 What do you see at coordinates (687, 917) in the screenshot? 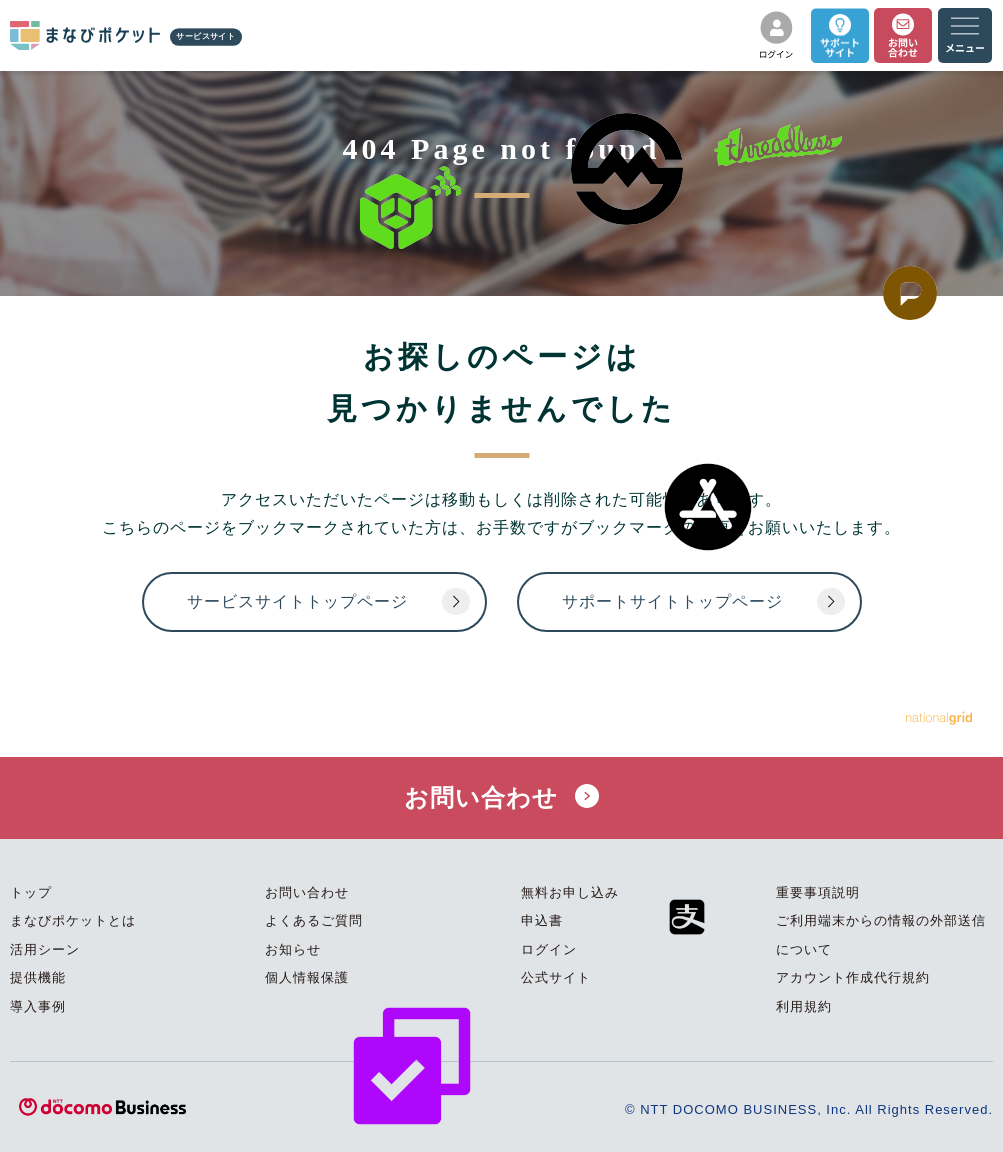
I see `pay with Alipay` at bounding box center [687, 917].